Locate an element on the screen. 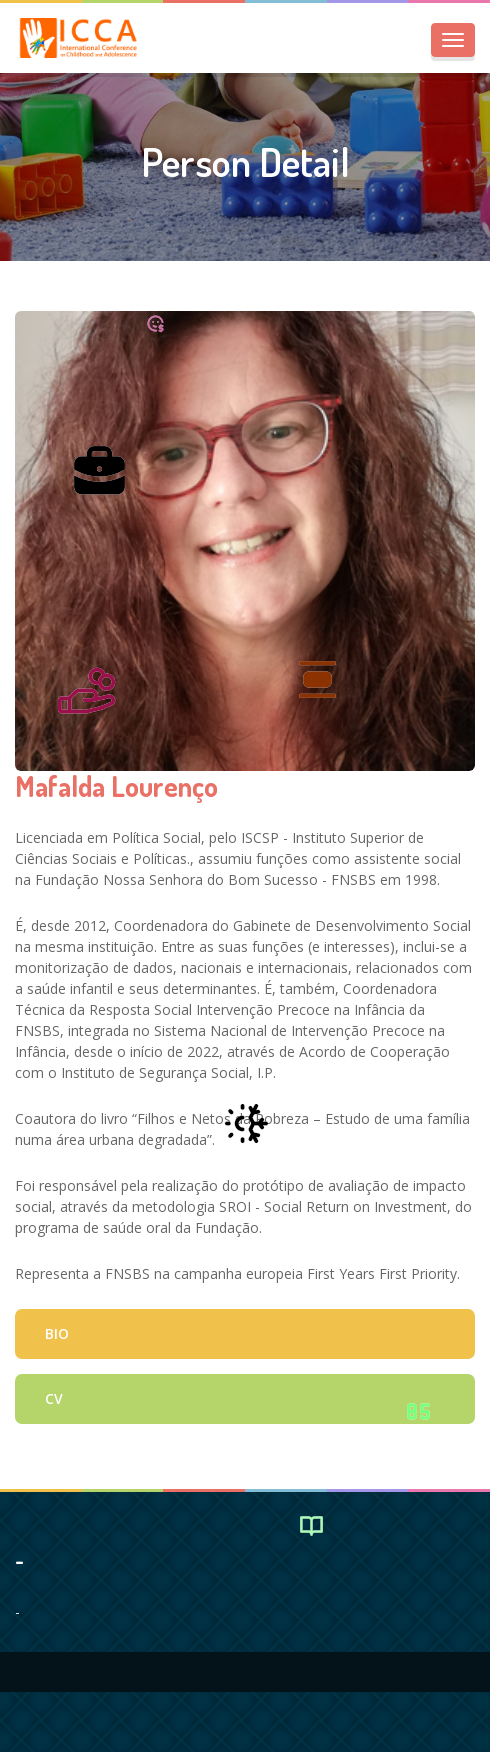 This screenshot has height=1752, width=490. displays the number 85 as a badge or counter is located at coordinates (418, 1411).